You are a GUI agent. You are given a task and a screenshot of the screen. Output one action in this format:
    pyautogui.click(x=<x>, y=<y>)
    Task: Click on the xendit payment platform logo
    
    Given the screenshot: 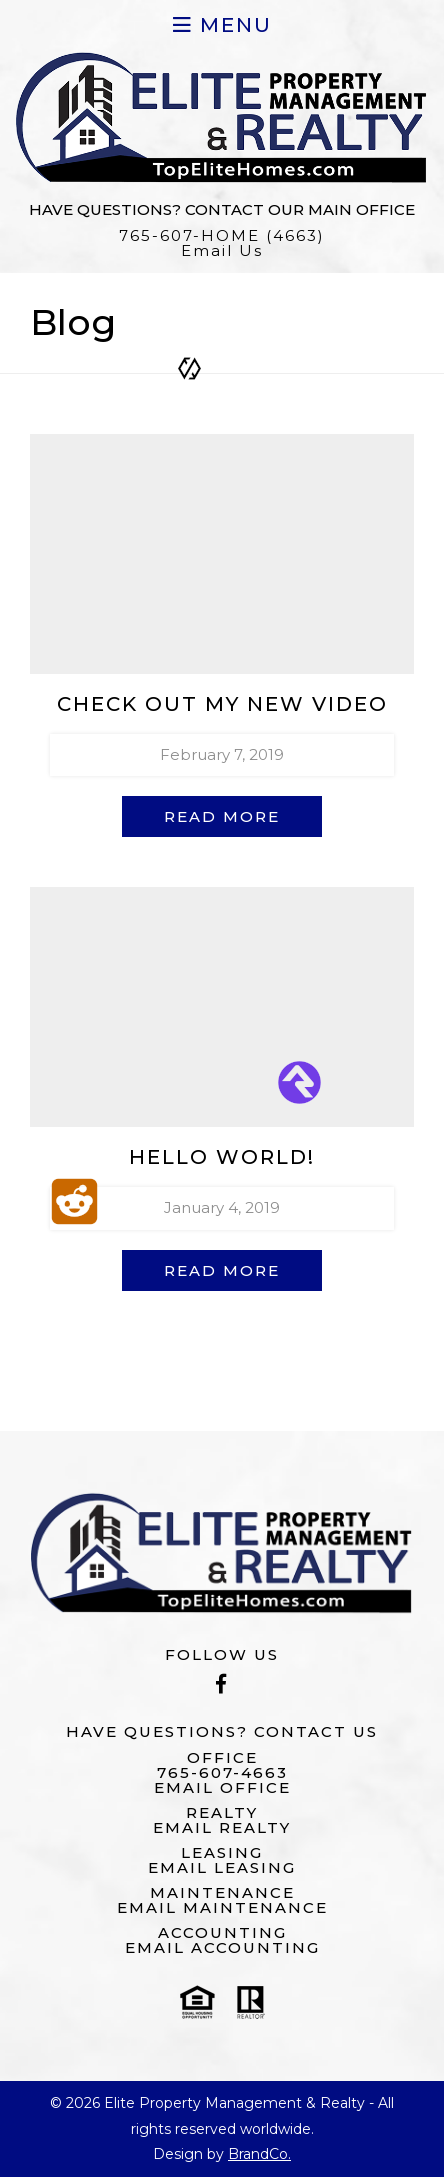 What is the action you would take?
    pyautogui.click(x=189, y=368)
    